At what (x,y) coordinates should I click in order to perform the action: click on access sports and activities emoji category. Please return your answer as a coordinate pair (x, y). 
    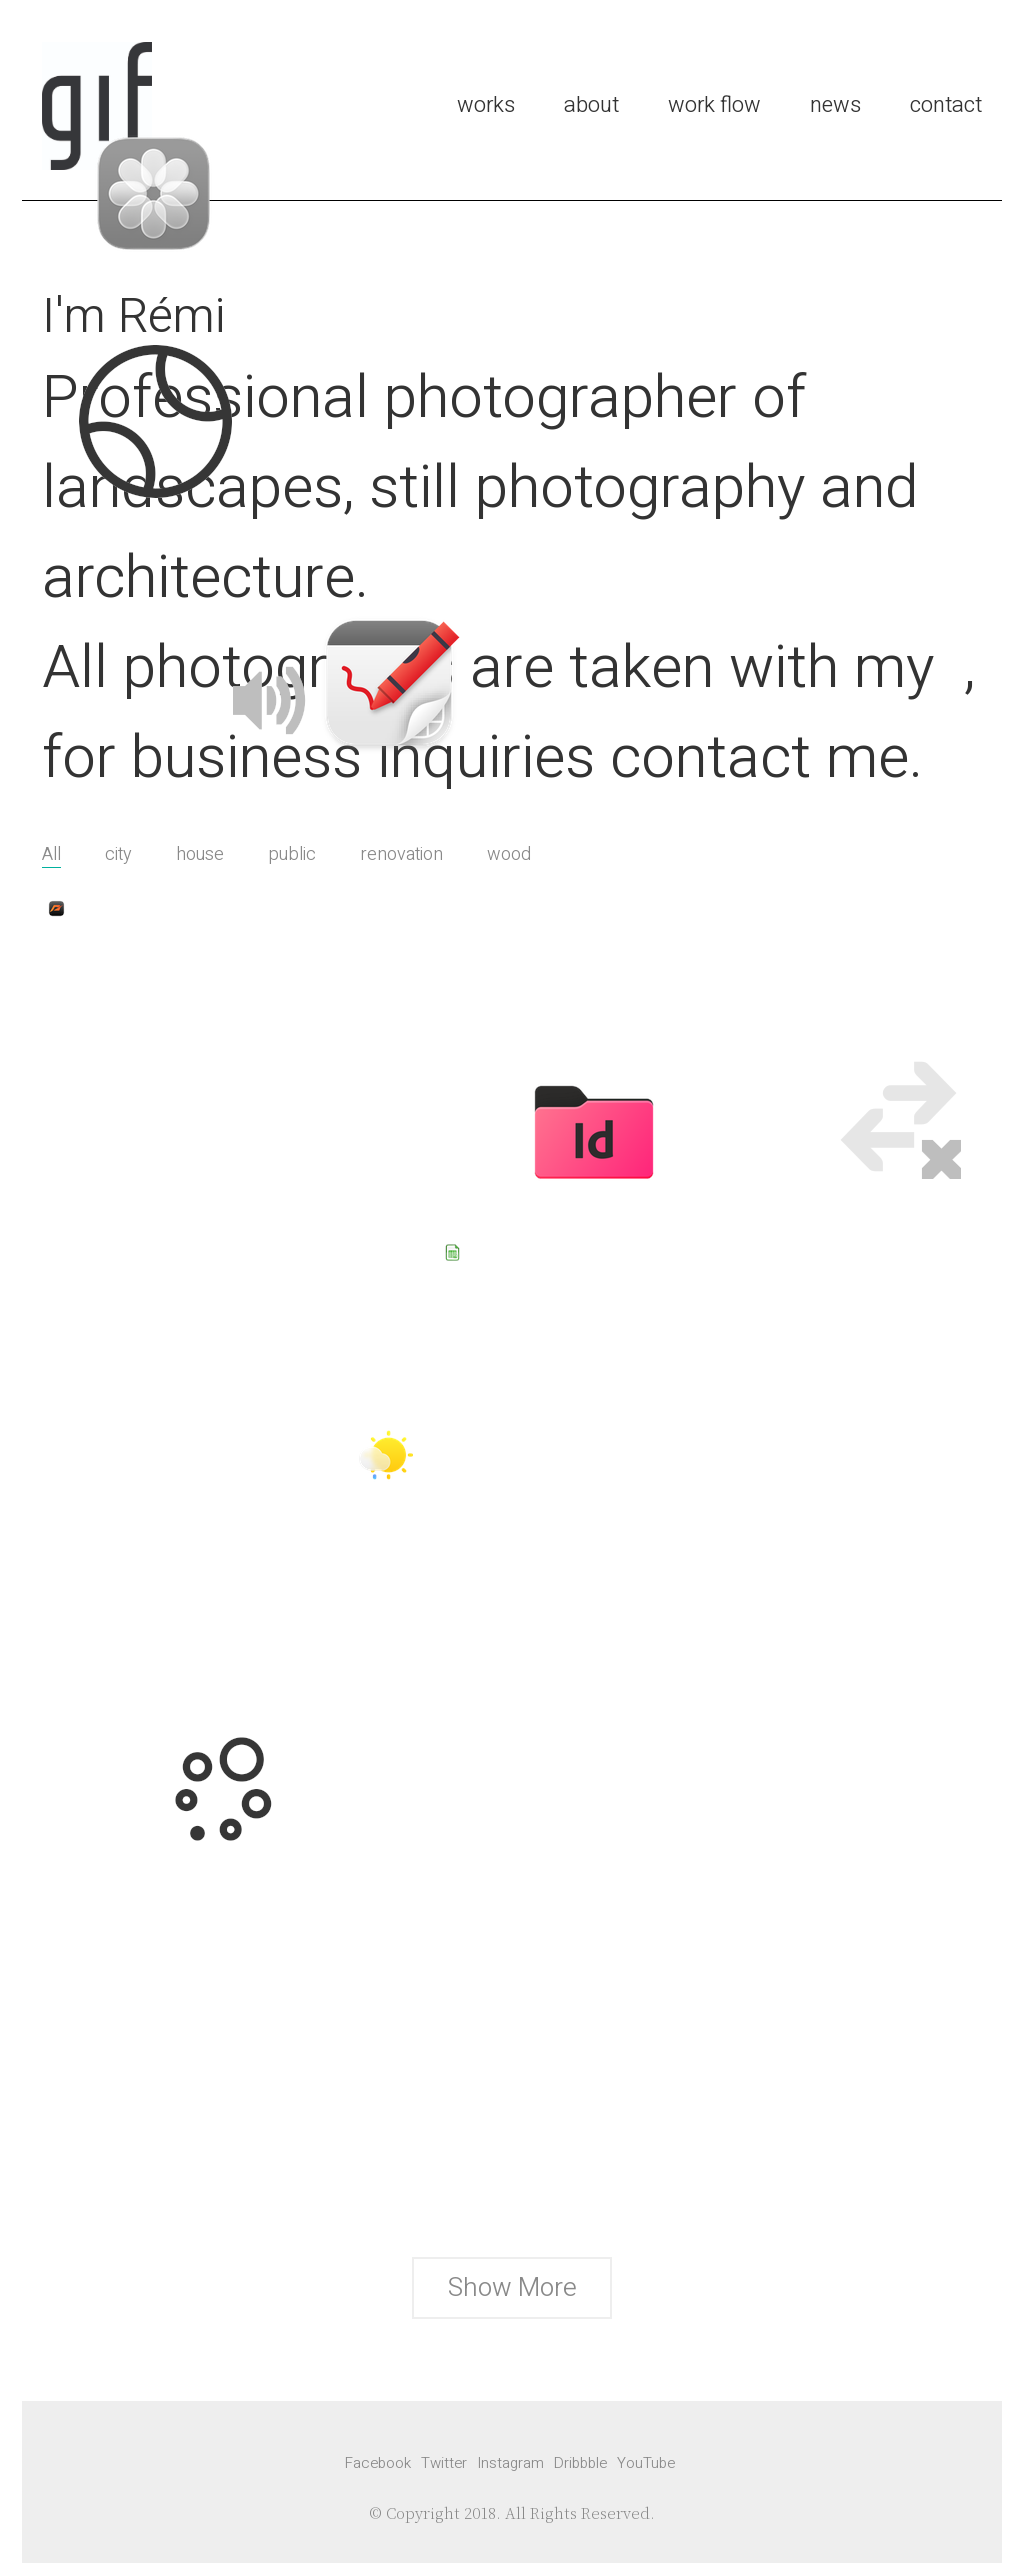
    Looking at the image, I should click on (155, 421).